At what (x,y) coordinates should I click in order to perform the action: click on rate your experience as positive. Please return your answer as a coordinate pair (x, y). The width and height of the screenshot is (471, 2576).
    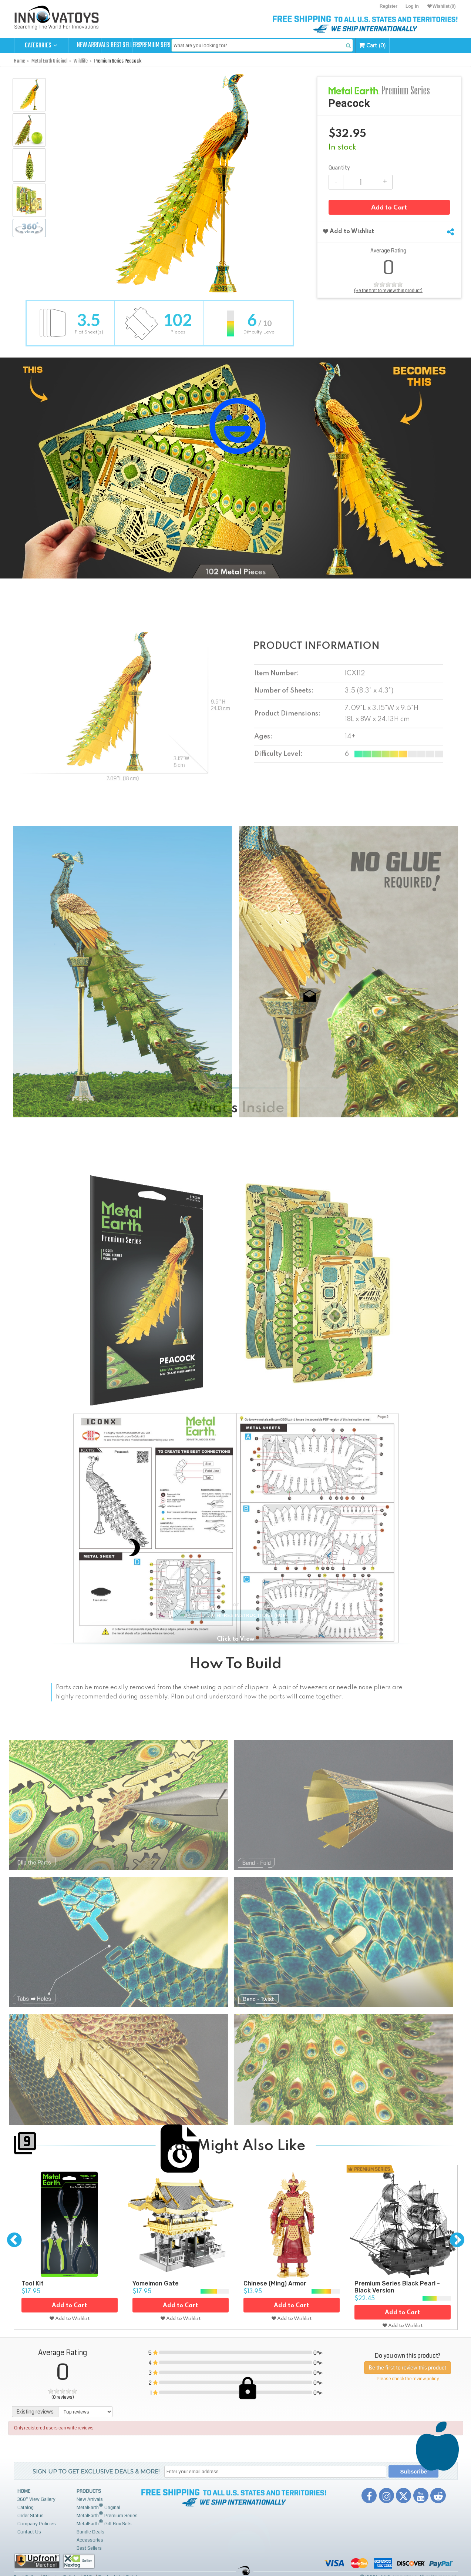
    Looking at the image, I should click on (238, 426).